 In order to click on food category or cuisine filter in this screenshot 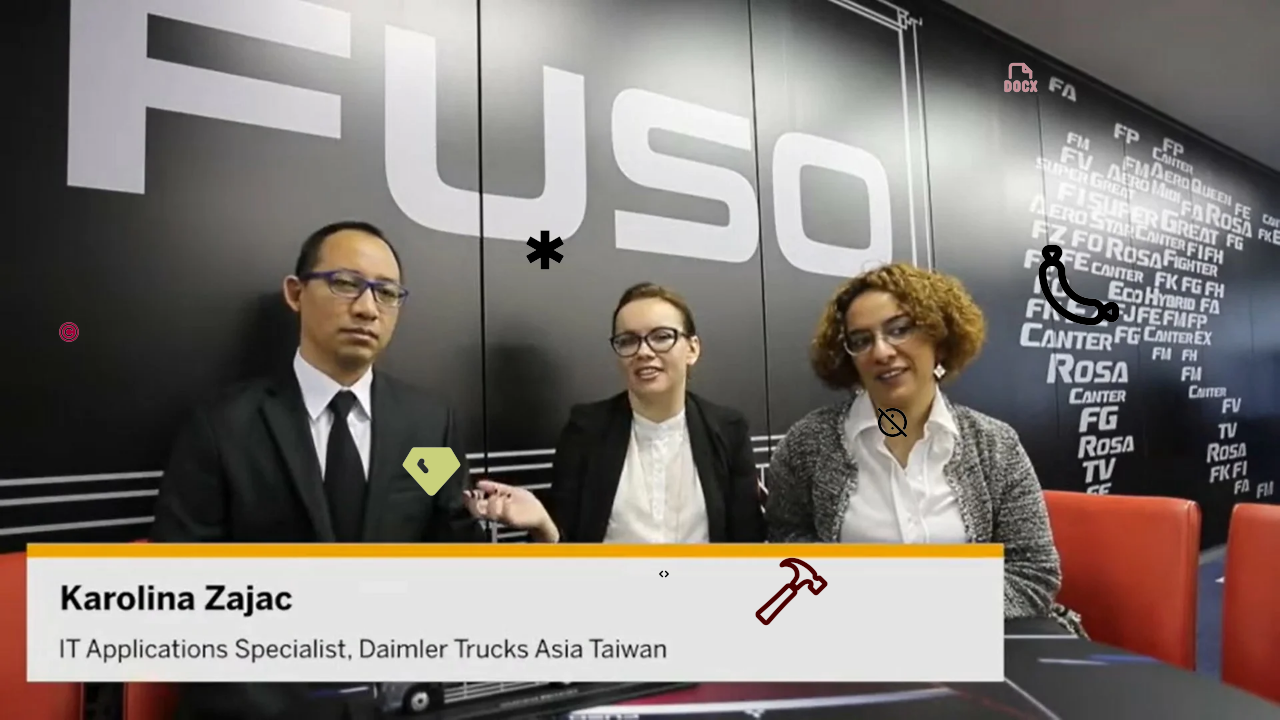, I will do `click(1077, 287)`.